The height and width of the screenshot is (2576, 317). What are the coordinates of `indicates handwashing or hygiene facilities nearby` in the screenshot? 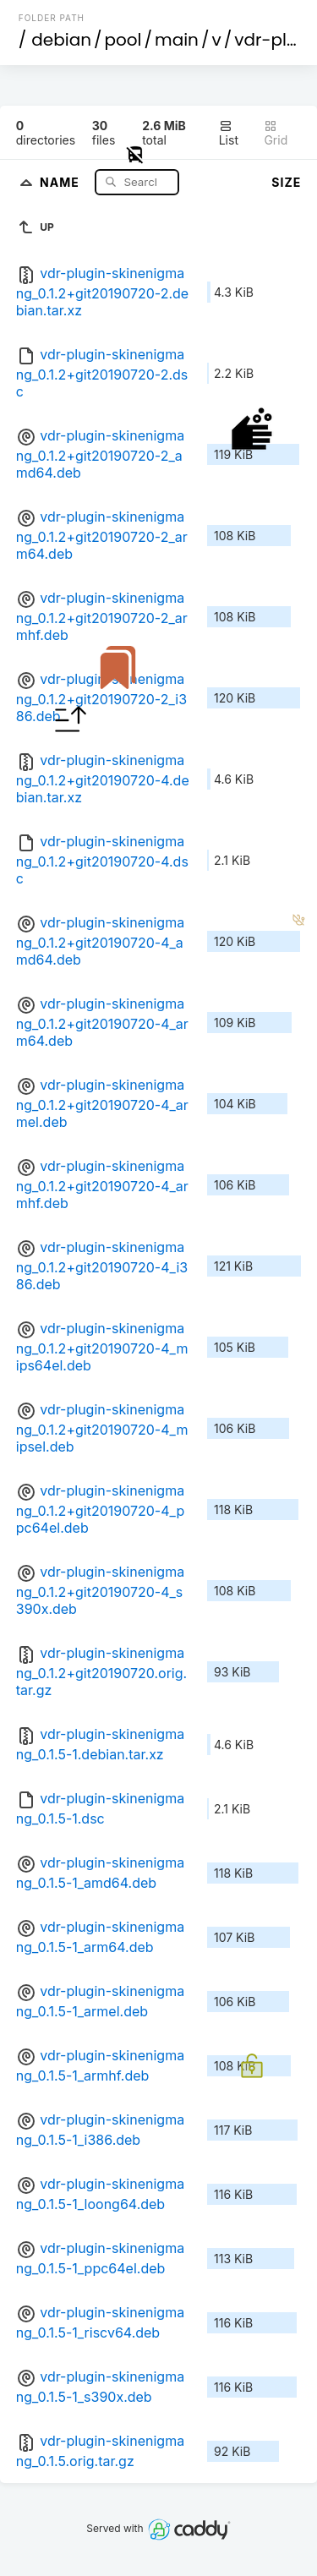 It's located at (253, 429).